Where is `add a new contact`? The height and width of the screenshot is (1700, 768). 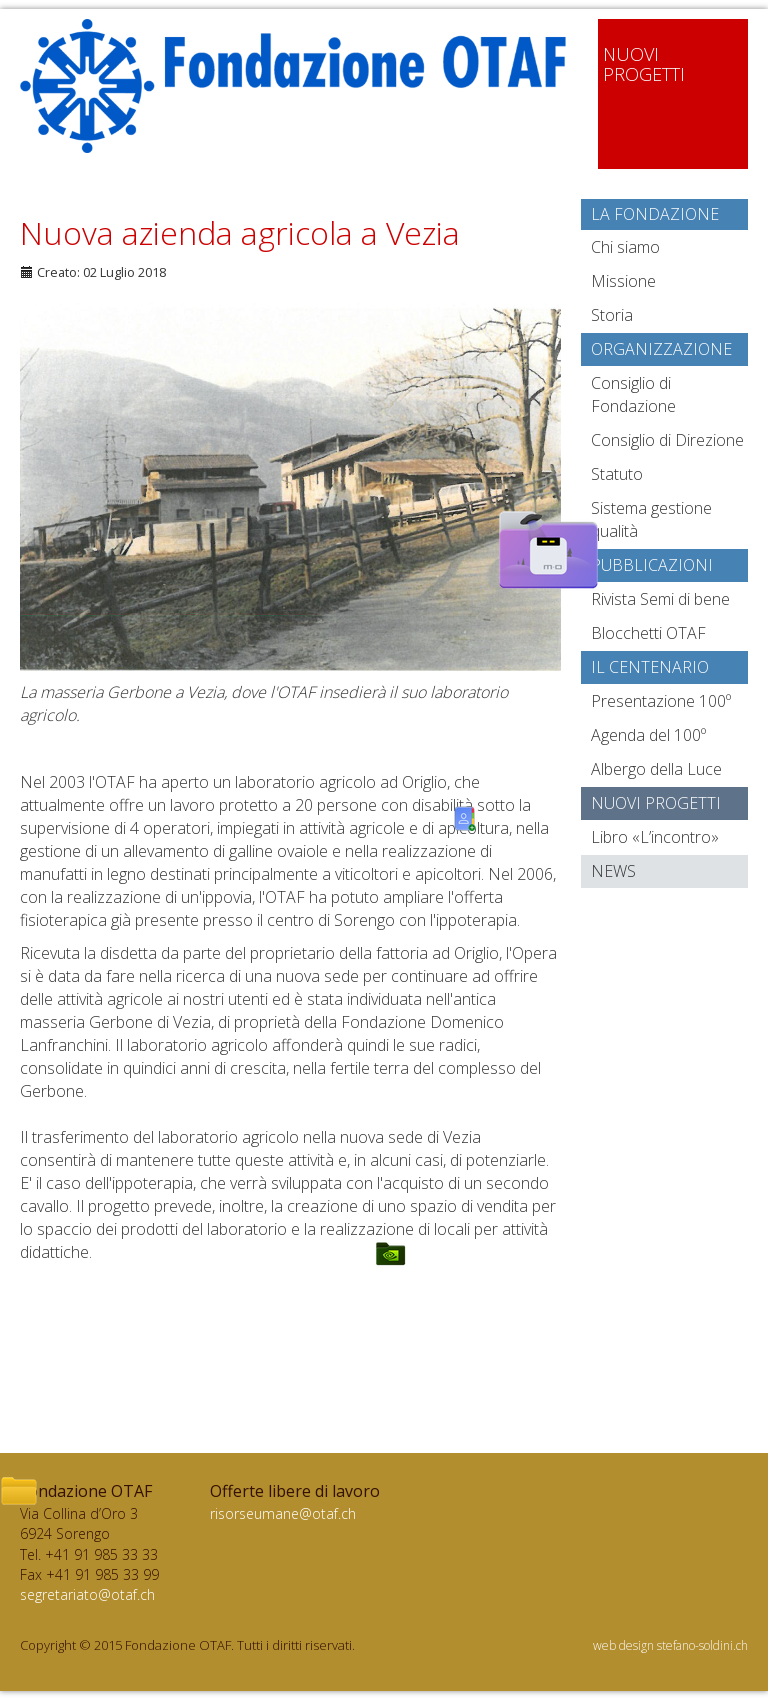 add a new contact is located at coordinates (464, 818).